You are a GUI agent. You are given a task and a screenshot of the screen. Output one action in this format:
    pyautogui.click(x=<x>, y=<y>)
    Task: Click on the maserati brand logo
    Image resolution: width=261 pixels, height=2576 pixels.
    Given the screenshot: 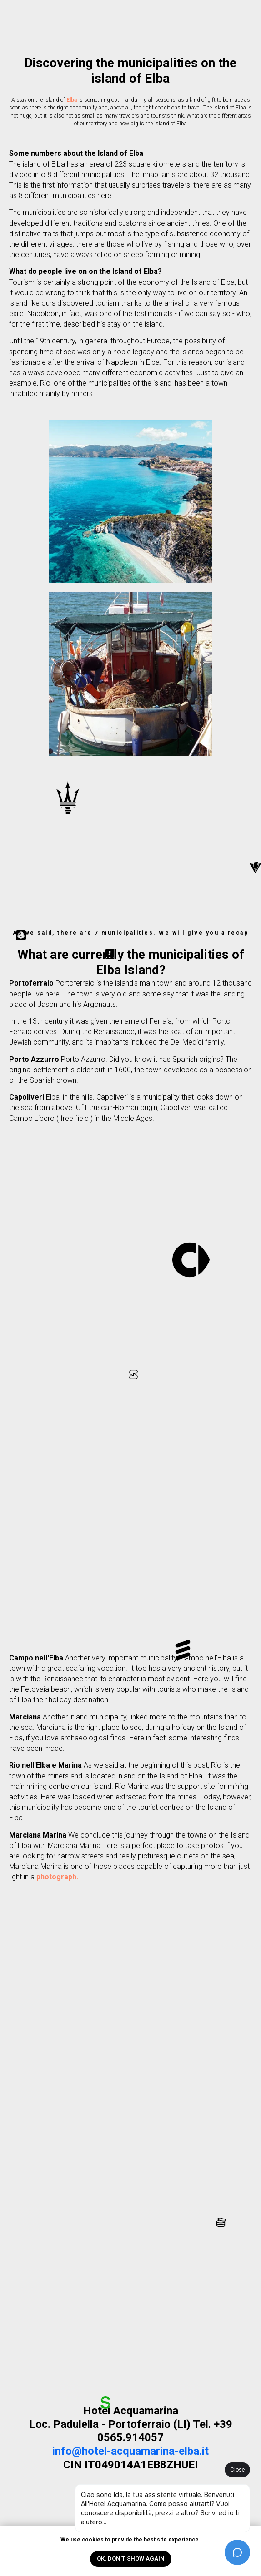 What is the action you would take?
    pyautogui.click(x=68, y=798)
    